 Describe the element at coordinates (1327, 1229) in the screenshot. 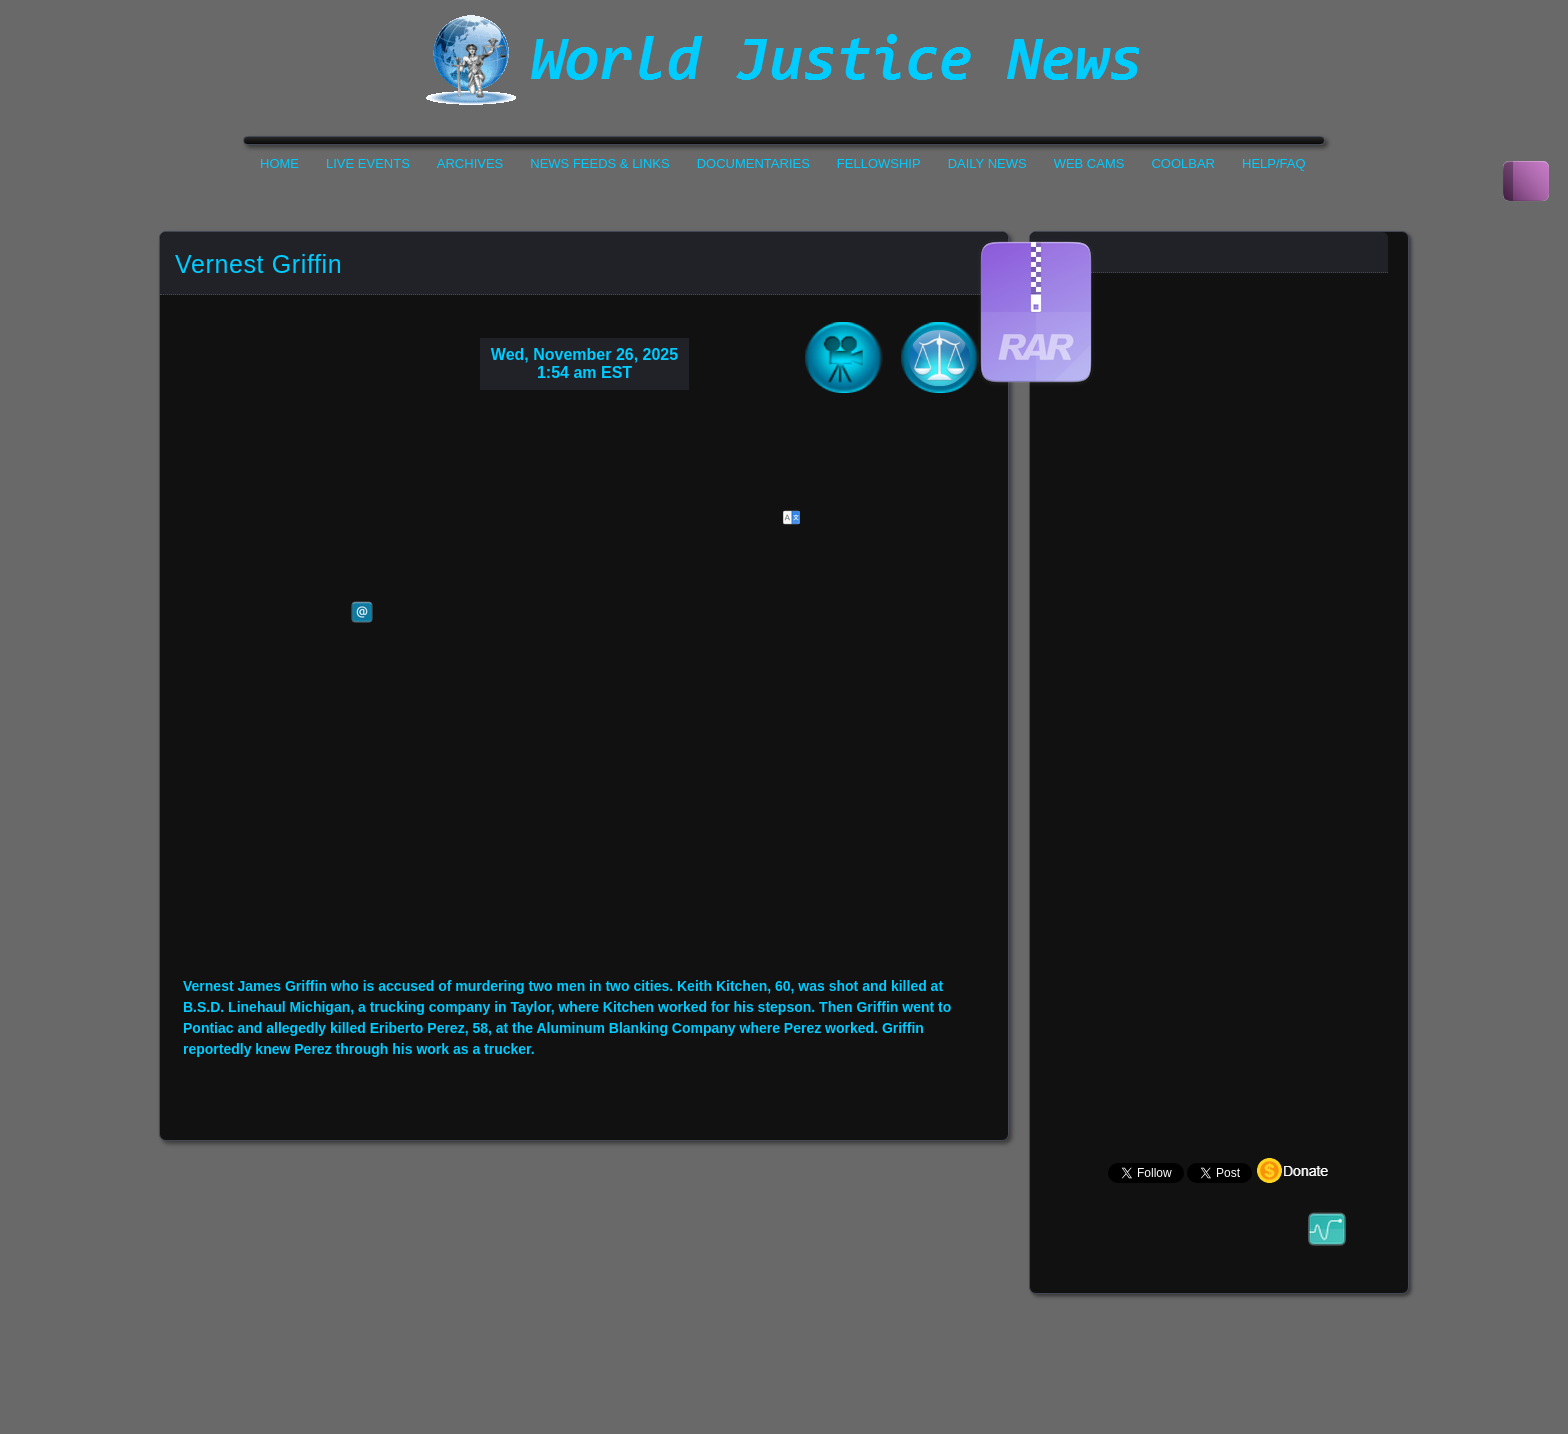

I see `open psensor temperature monitoring app` at that location.